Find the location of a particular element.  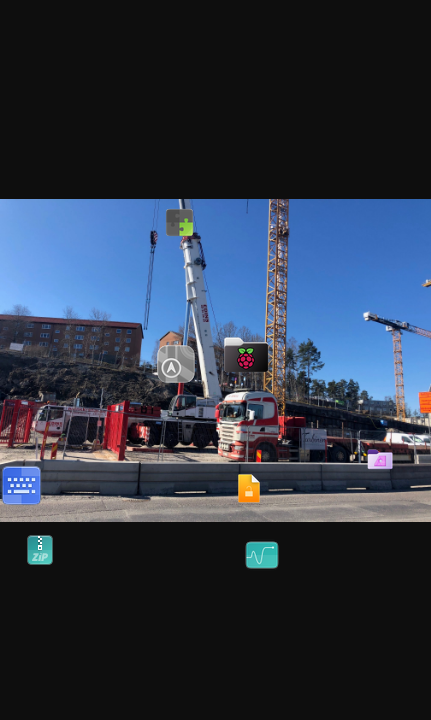

access keyboard and input method settings is located at coordinates (21, 485).